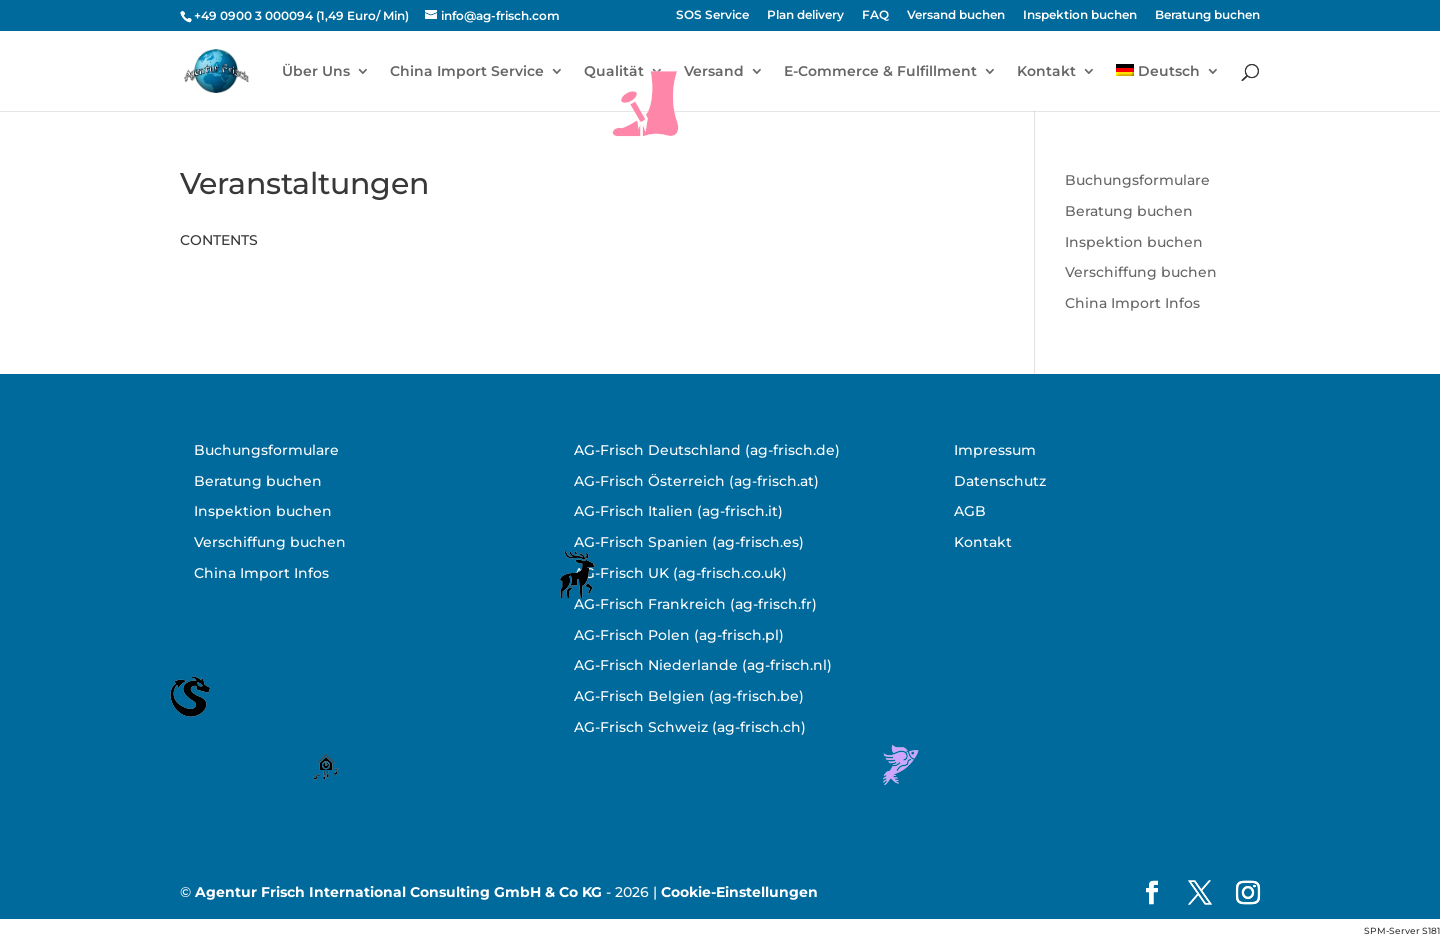 Image resolution: width=1440 pixels, height=943 pixels. I want to click on wildlife or nature category indicator, so click(577, 574).